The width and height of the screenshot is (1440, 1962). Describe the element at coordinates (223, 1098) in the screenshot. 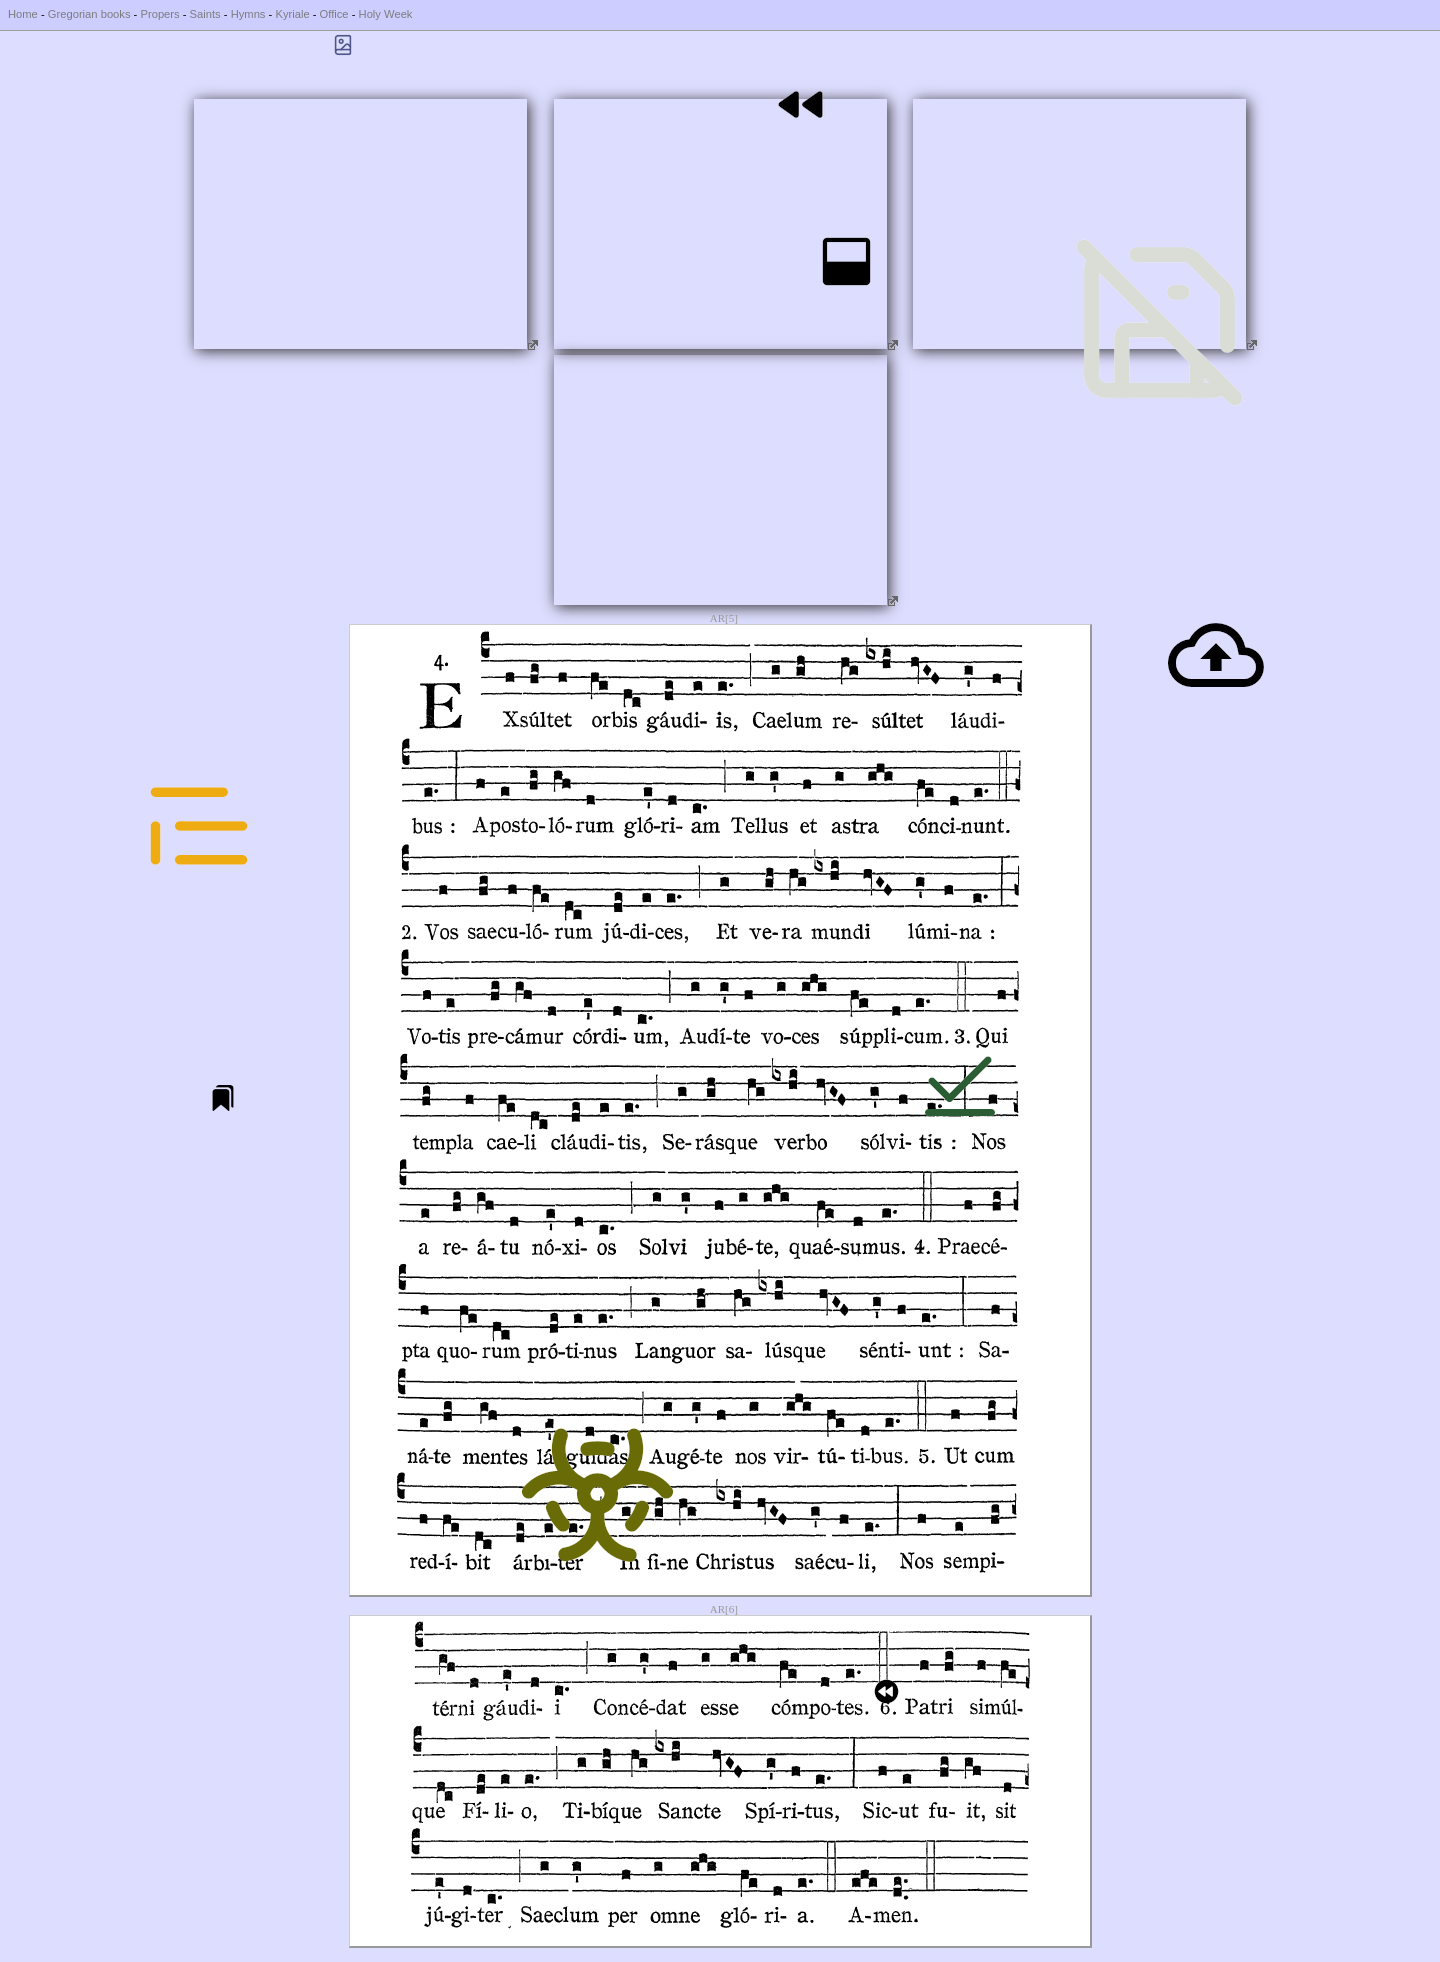

I see `view your saved bookmarks` at that location.